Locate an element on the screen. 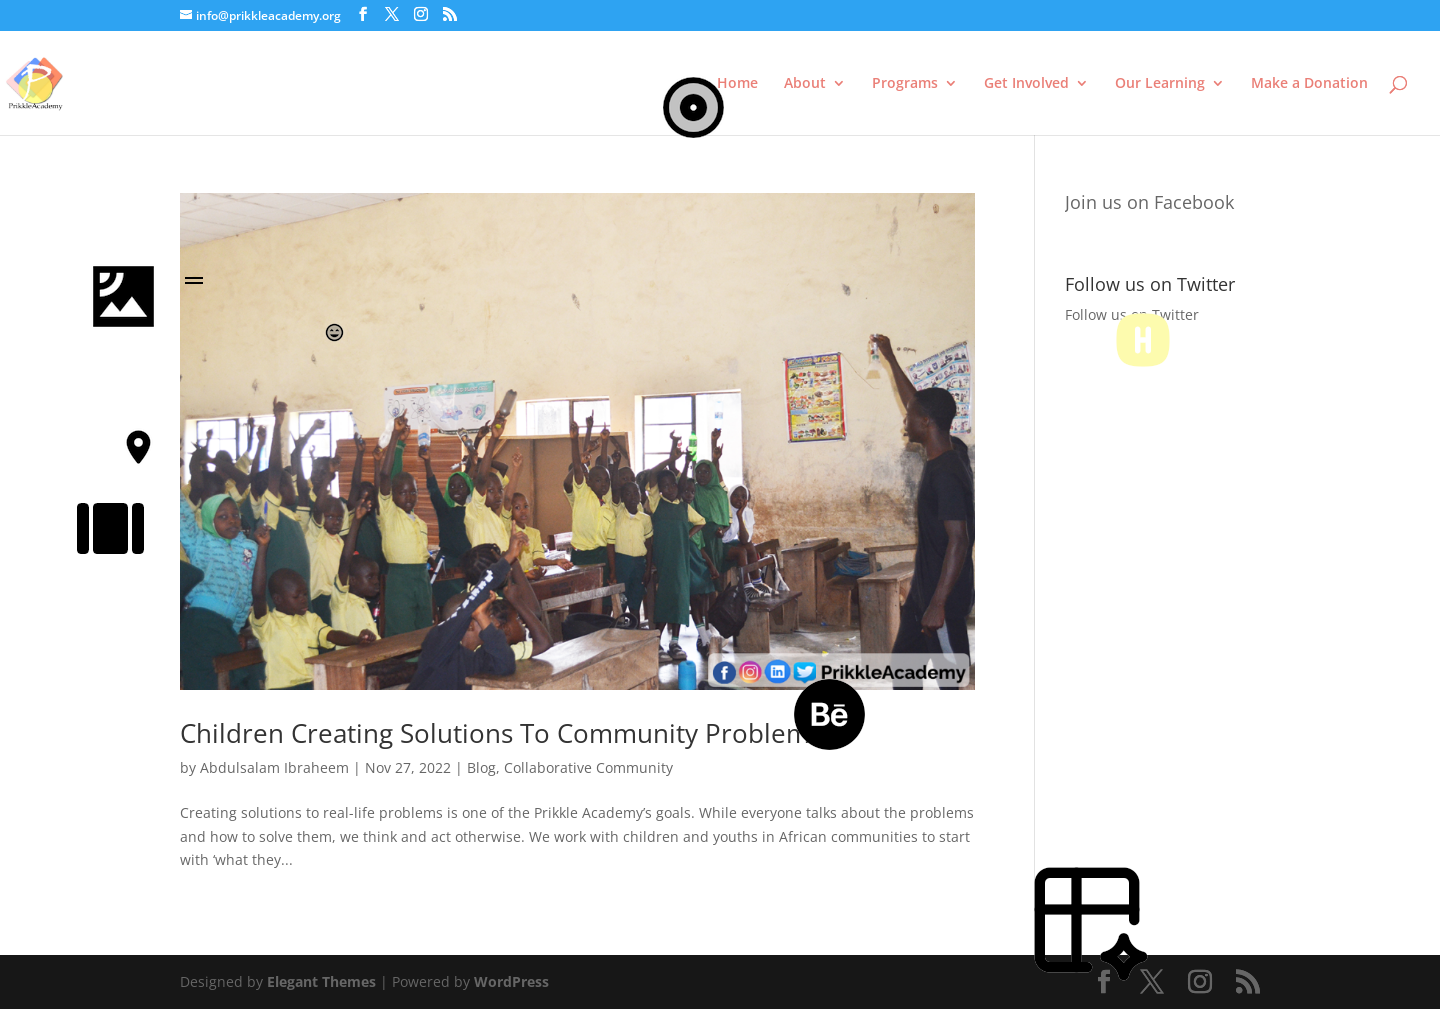 The image size is (1440, 1009). rate your experience as very satisfied is located at coordinates (334, 332).